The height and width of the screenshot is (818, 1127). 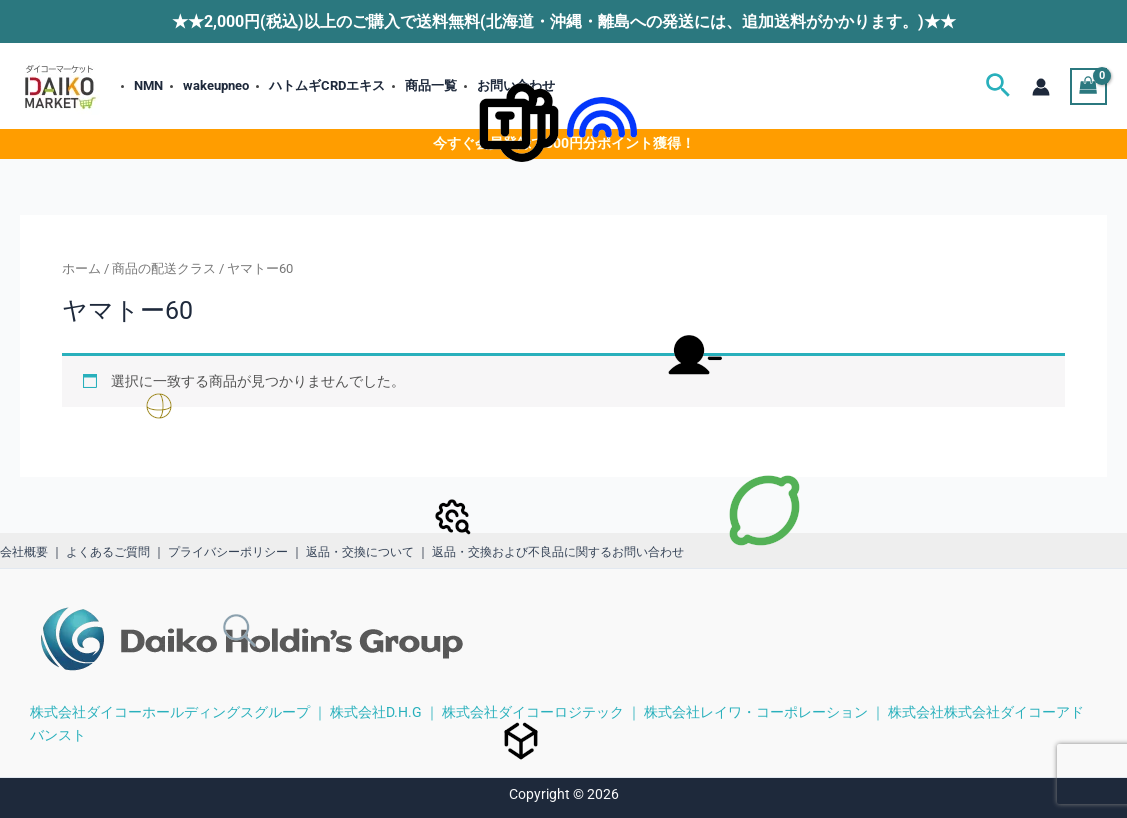 I want to click on indicates citrus or lemon flavor, so click(x=764, y=510).